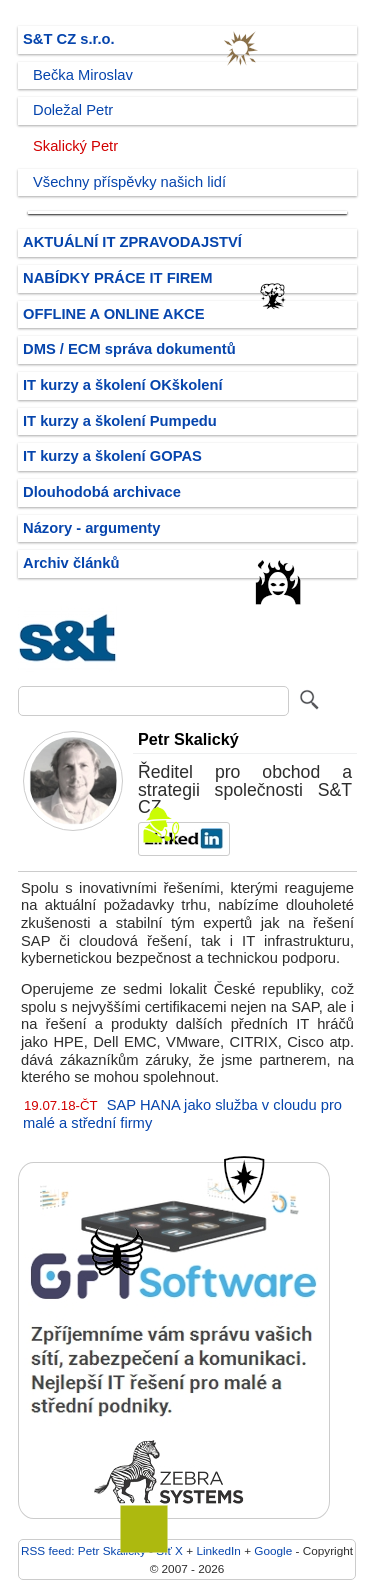  I want to click on indicates an eclipse or celestial event in a game, so click(240, 48).